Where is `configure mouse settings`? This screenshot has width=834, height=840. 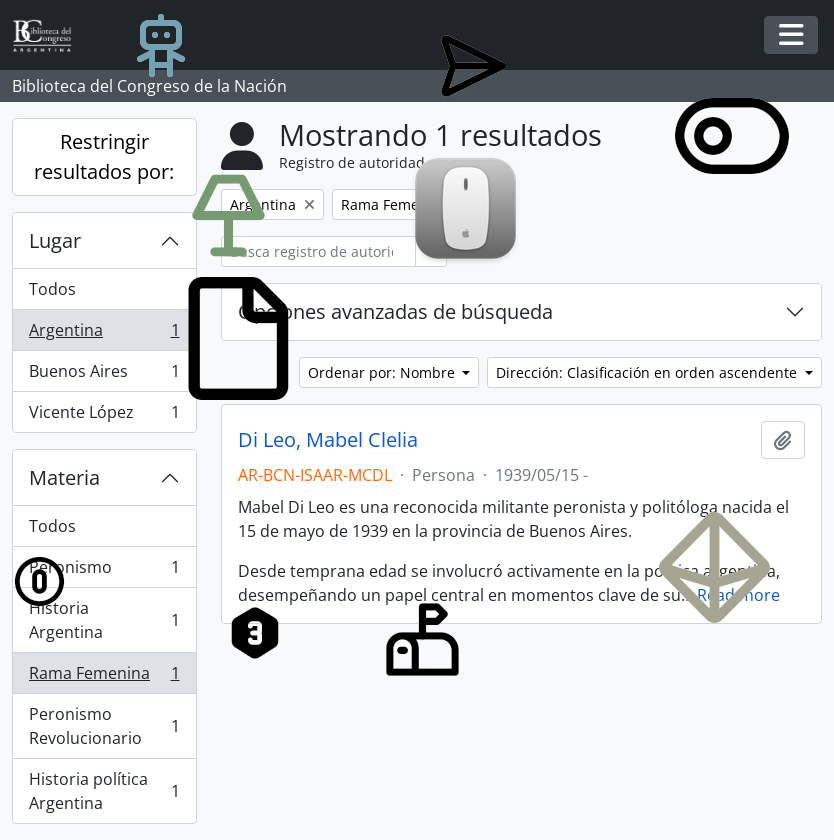 configure mouse settings is located at coordinates (465, 208).